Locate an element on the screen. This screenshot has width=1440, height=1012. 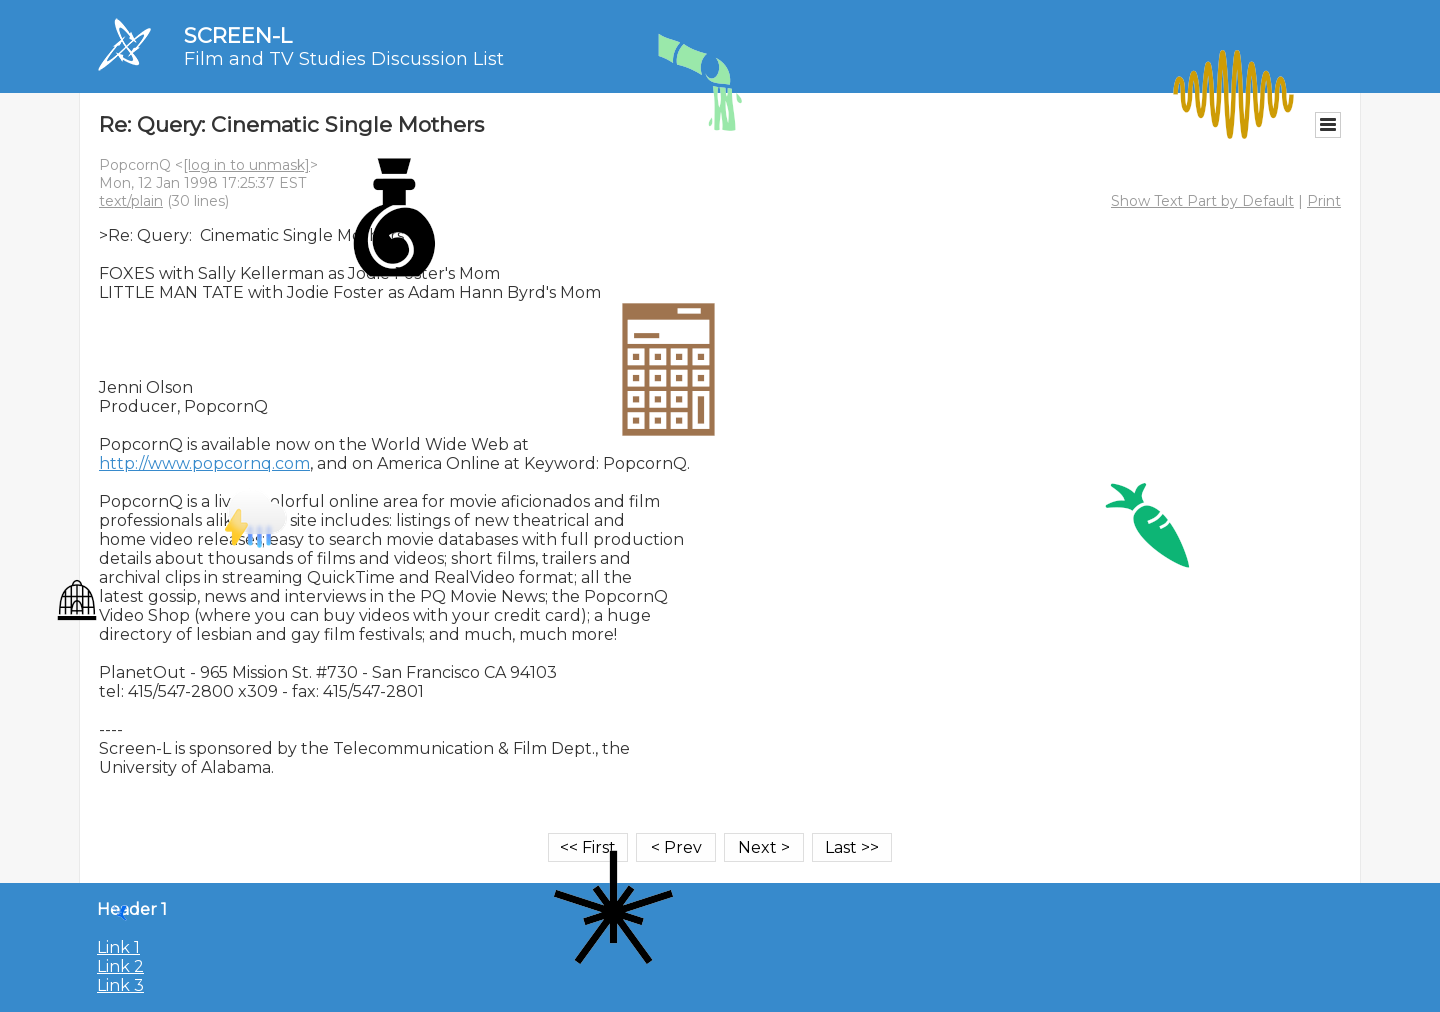
indicates vegetable or produce category is located at coordinates (1149, 526).